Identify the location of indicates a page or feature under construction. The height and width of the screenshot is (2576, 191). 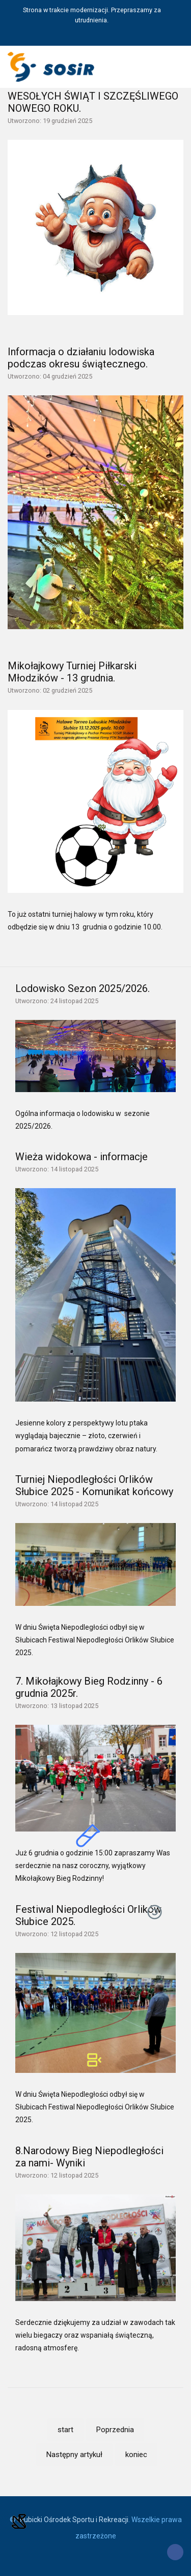
(102, 827).